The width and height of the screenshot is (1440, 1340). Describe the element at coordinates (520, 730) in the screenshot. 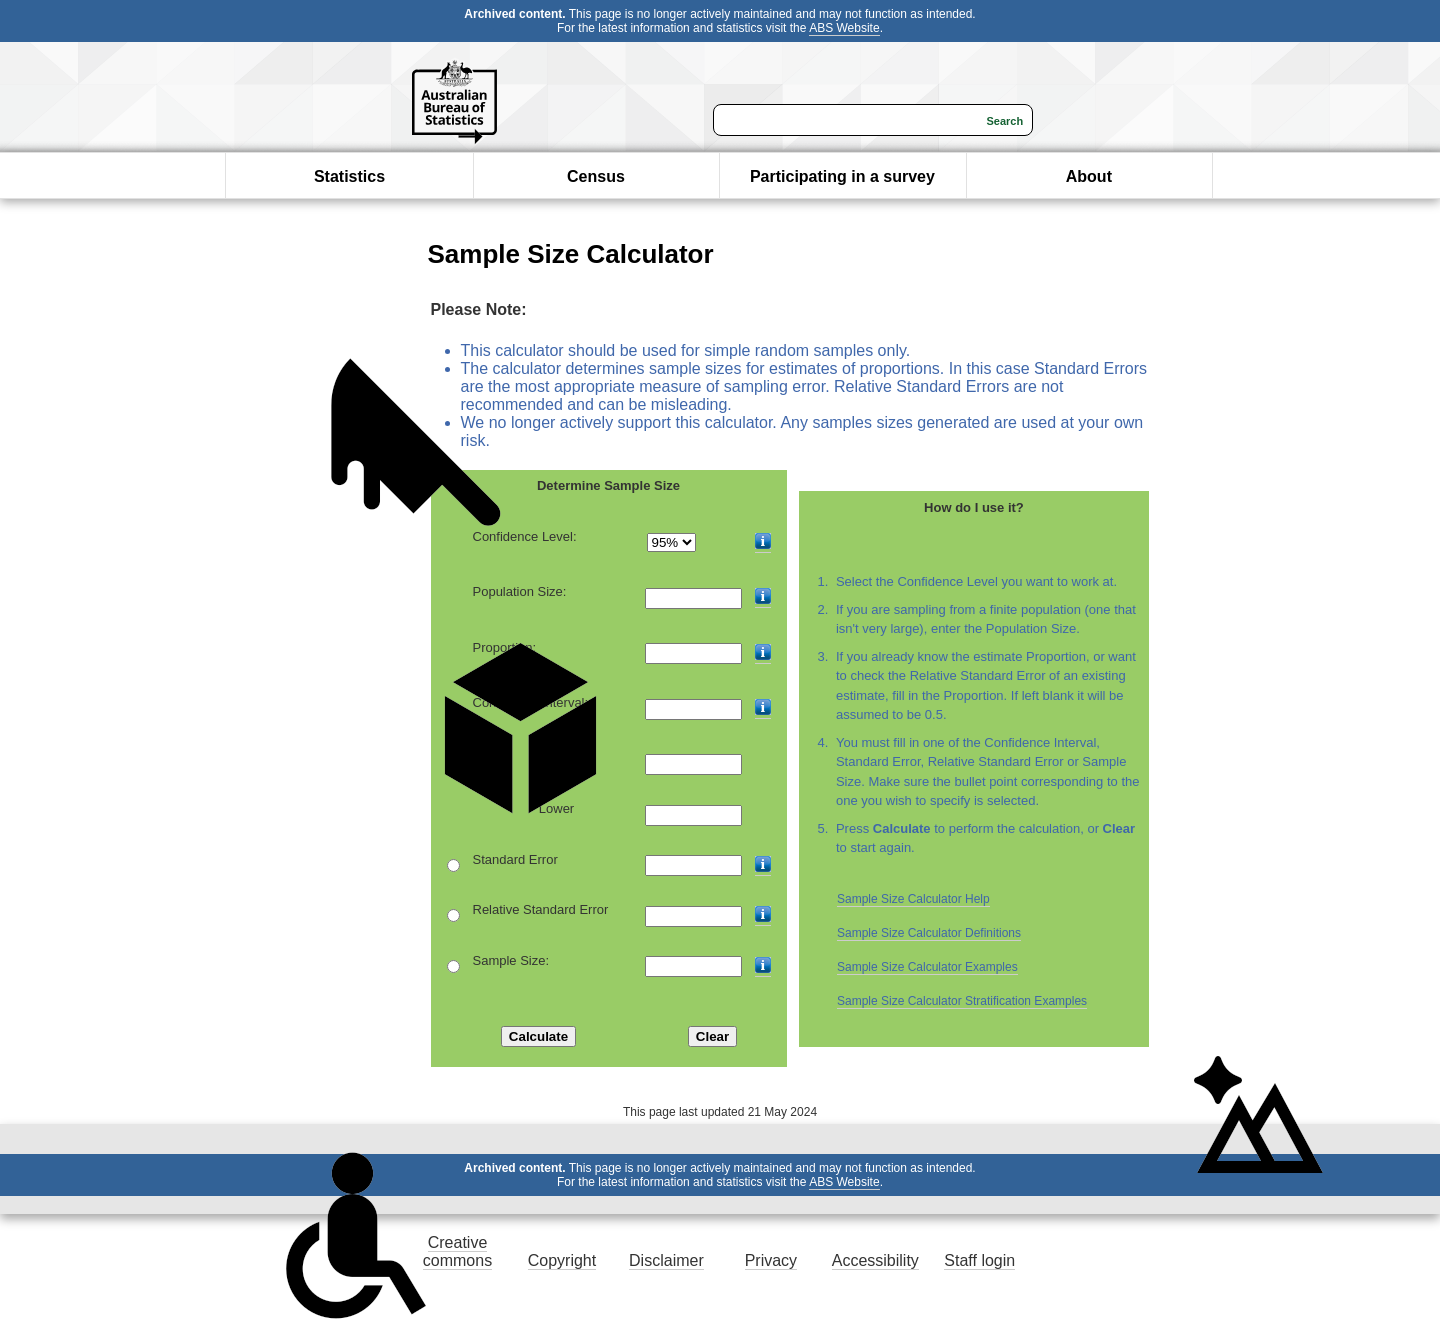

I see `access 3d modeling or rendering tools` at that location.